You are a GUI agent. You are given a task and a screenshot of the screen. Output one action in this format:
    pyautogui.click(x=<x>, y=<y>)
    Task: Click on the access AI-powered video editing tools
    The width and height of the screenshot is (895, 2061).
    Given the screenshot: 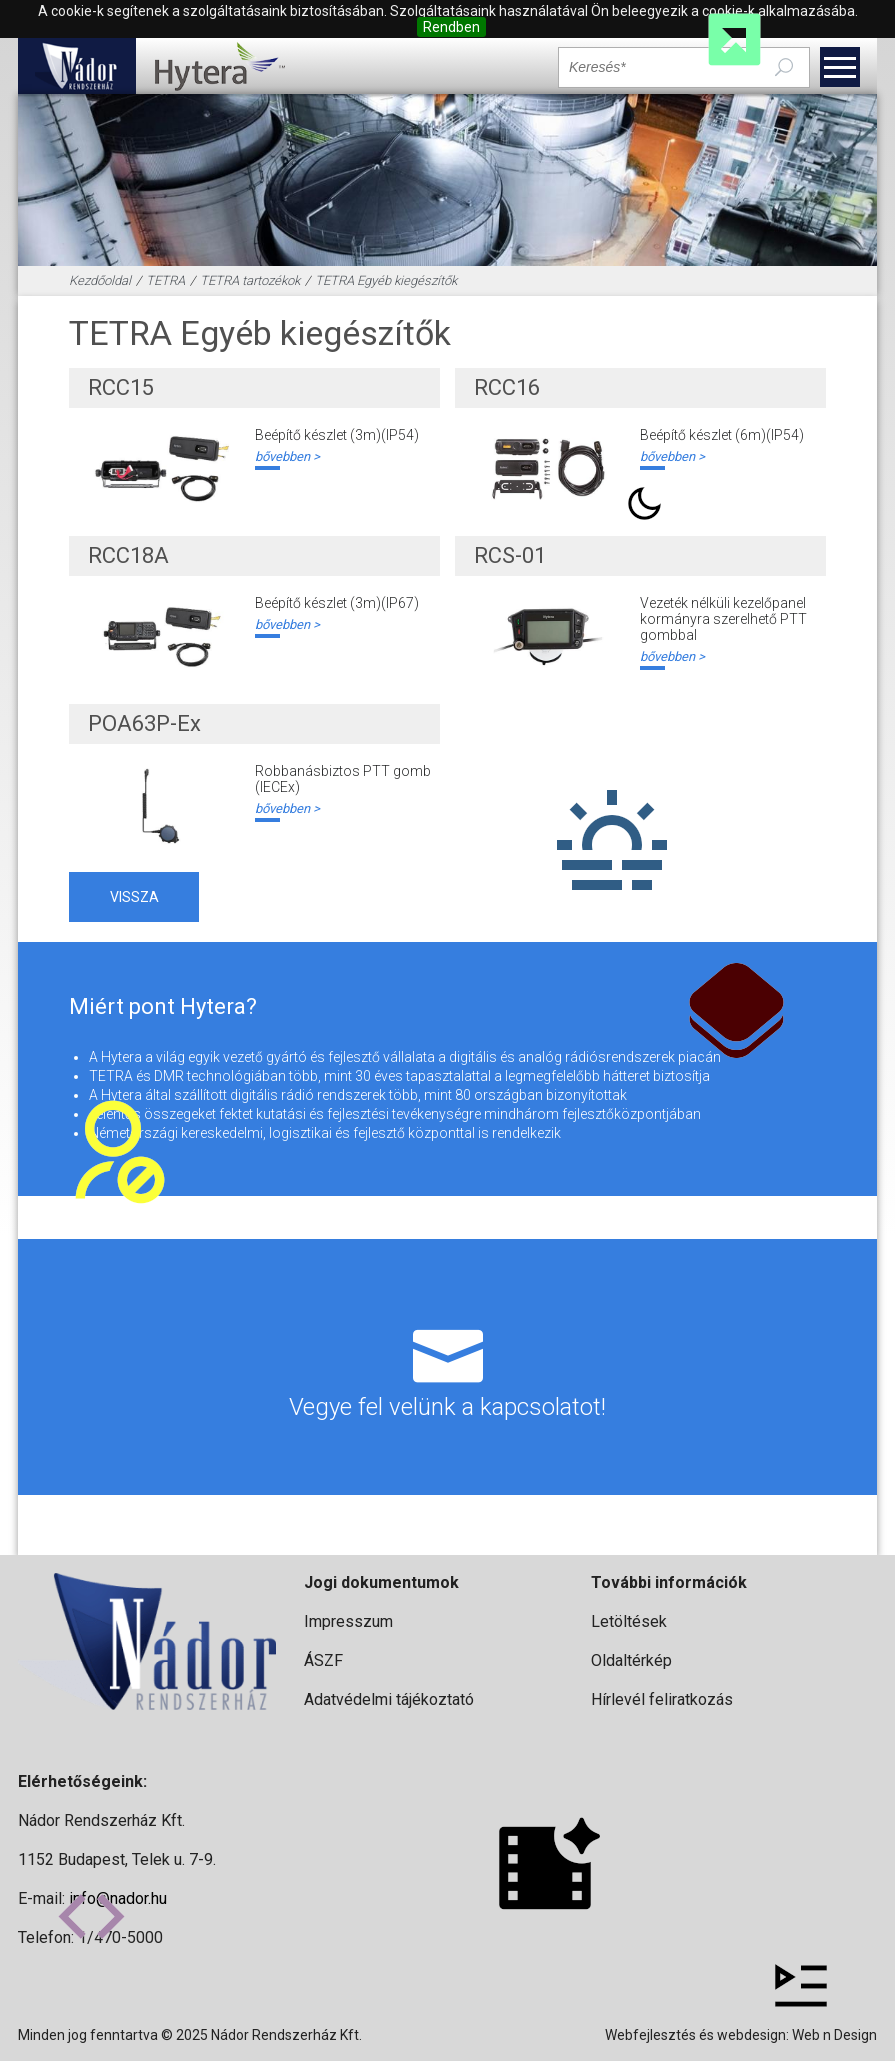 What is the action you would take?
    pyautogui.click(x=545, y=1868)
    